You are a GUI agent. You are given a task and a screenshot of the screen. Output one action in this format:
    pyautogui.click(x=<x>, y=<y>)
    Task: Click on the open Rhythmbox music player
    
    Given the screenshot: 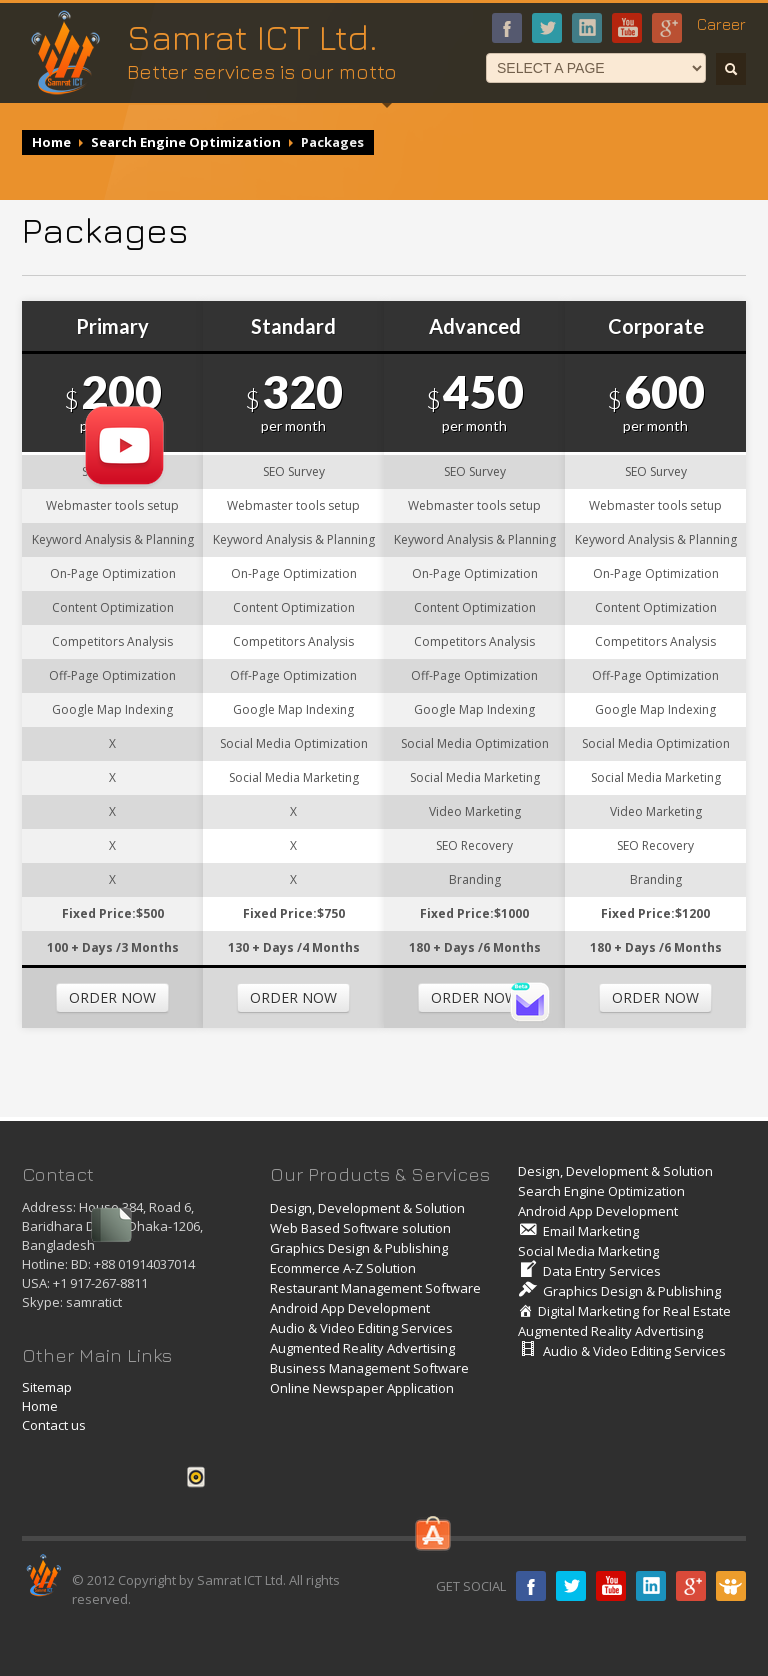 What is the action you would take?
    pyautogui.click(x=196, y=1477)
    